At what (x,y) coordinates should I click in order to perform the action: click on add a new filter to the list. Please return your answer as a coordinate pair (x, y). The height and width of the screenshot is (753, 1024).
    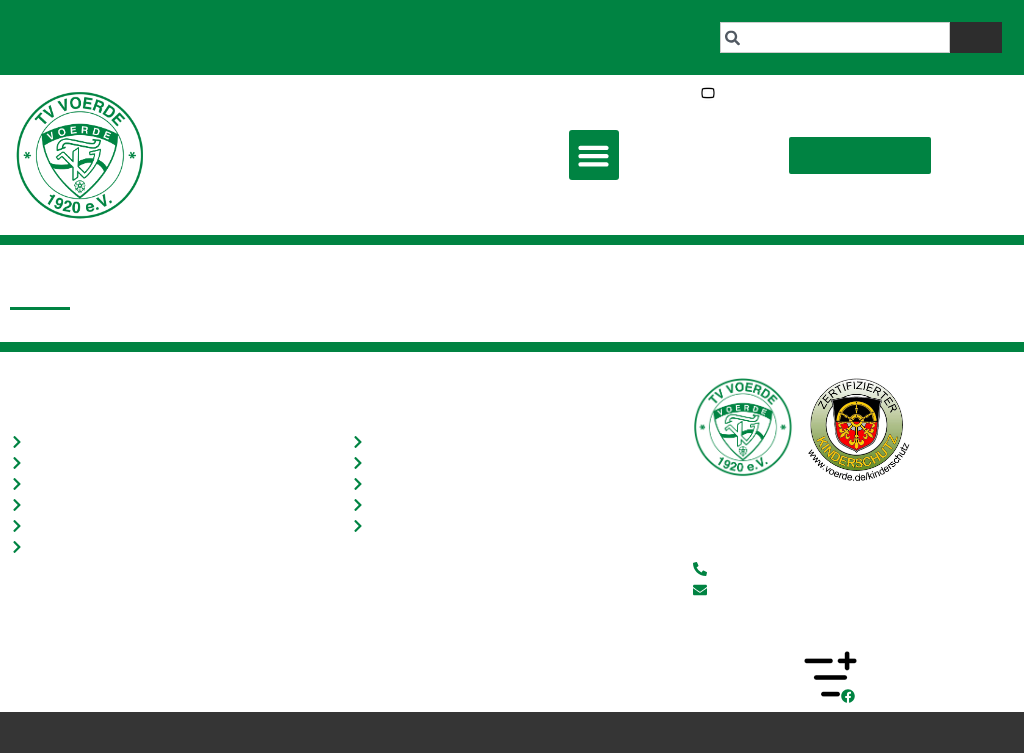
    Looking at the image, I should click on (830, 677).